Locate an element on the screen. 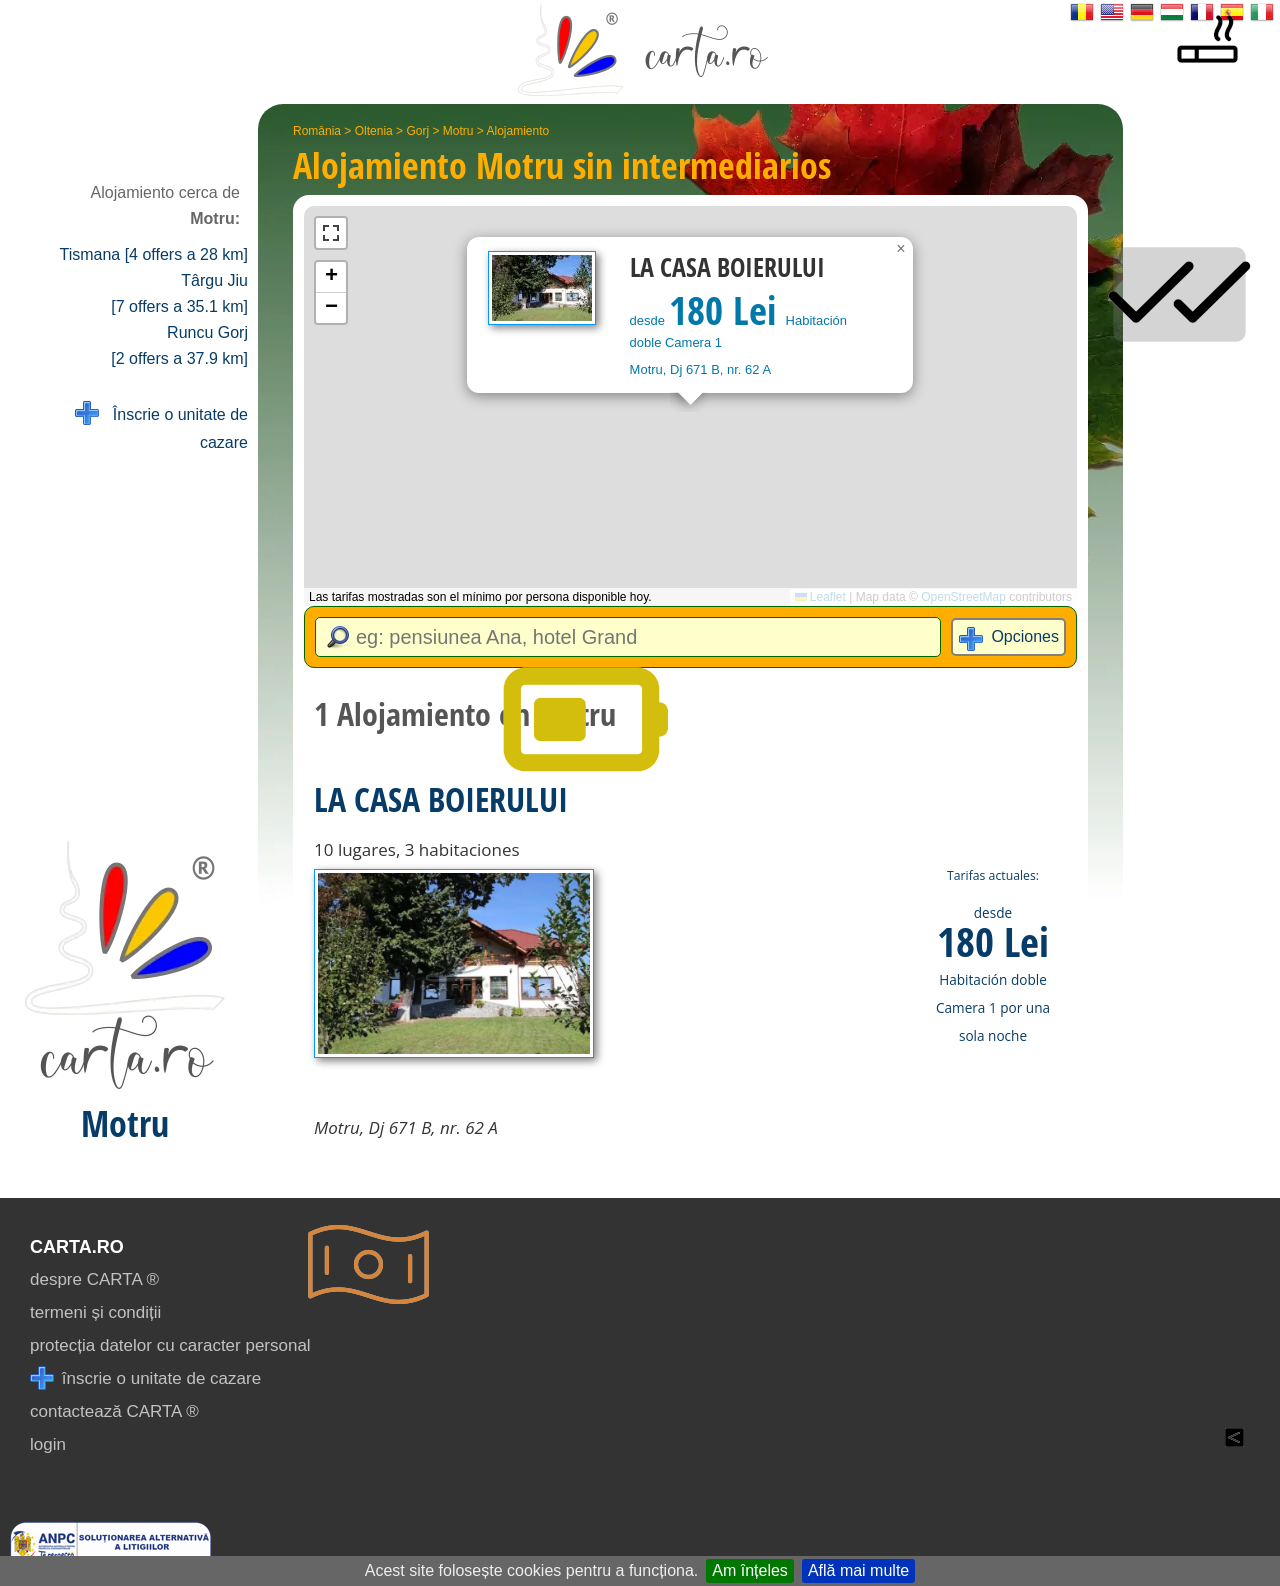 Image resolution: width=1280 pixels, height=1586 pixels. indicates battery at approximately 50% charge is located at coordinates (581, 719).